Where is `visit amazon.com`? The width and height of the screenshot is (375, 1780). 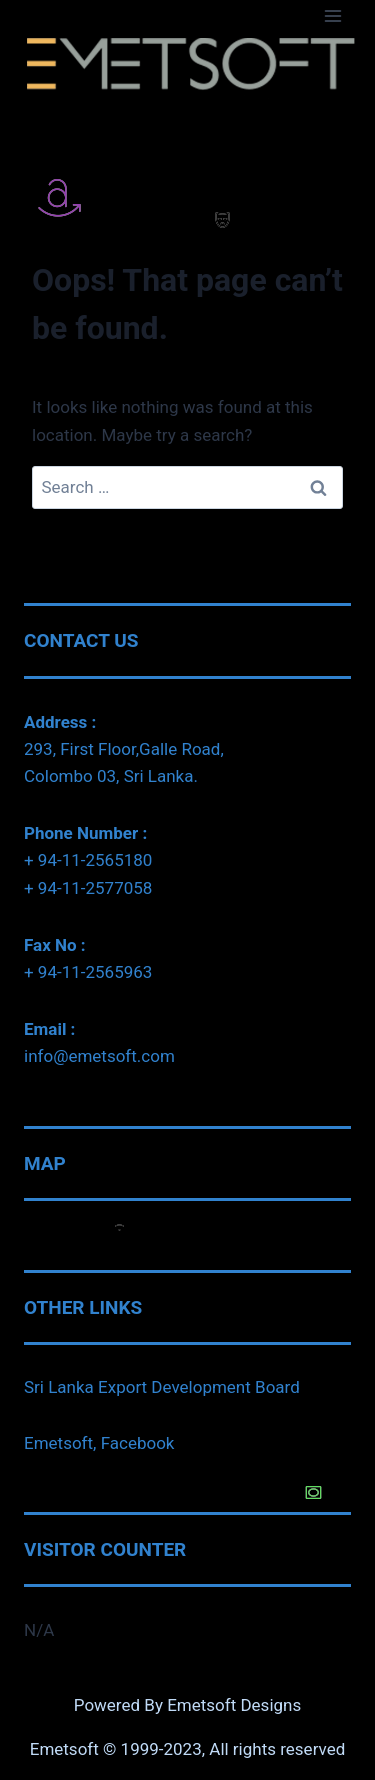
visit amazon.com is located at coordinates (58, 197).